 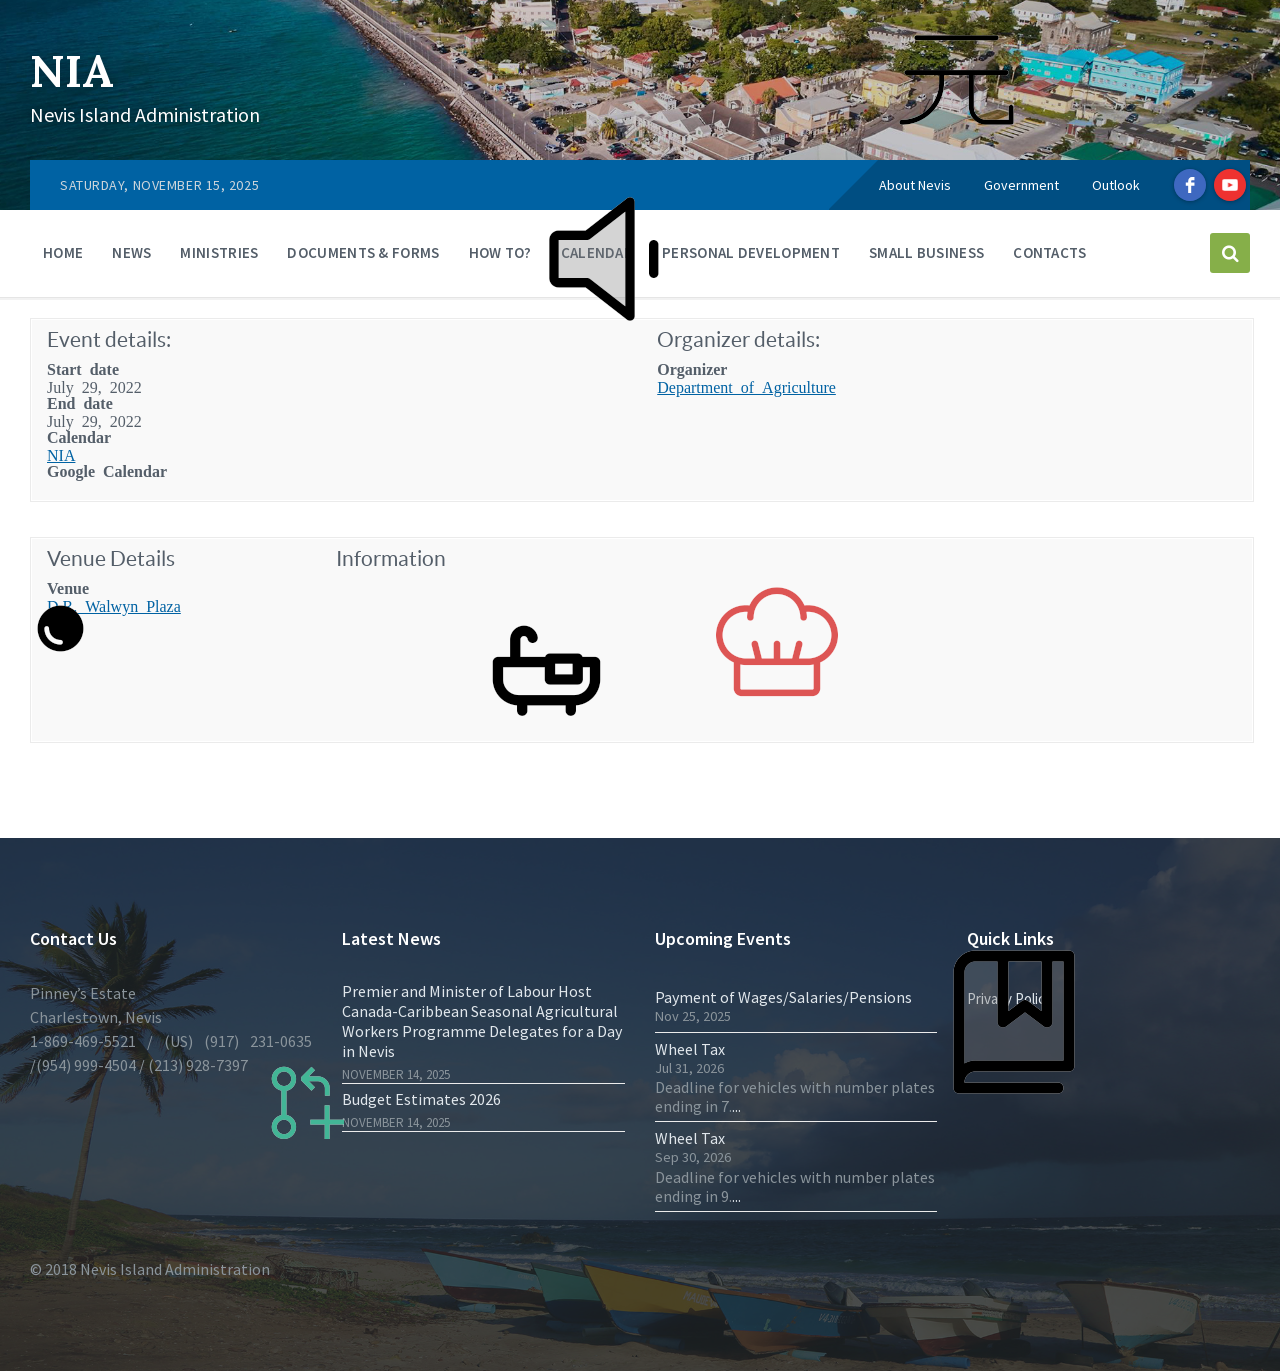 What do you see at coordinates (305, 1100) in the screenshot?
I see `create a new git pull request` at bounding box center [305, 1100].